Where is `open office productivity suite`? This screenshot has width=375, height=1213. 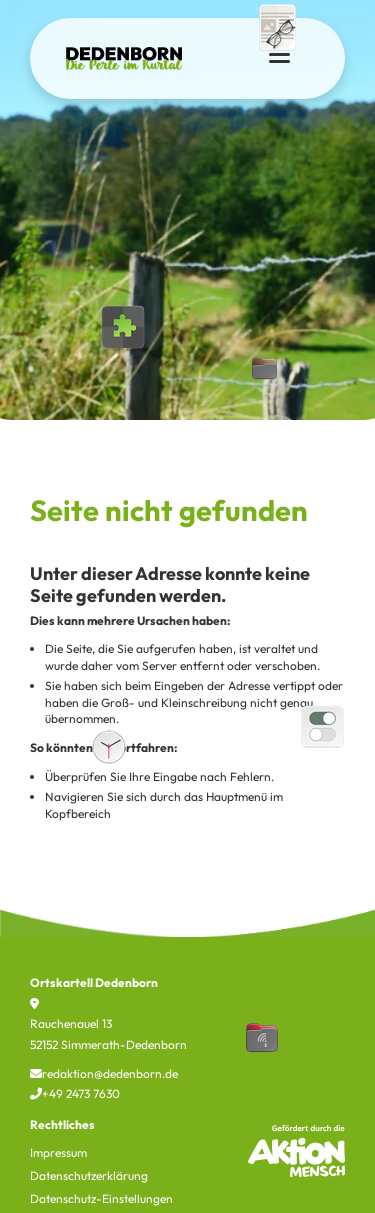 open office productivity suite is located at coordinates (277, 27).